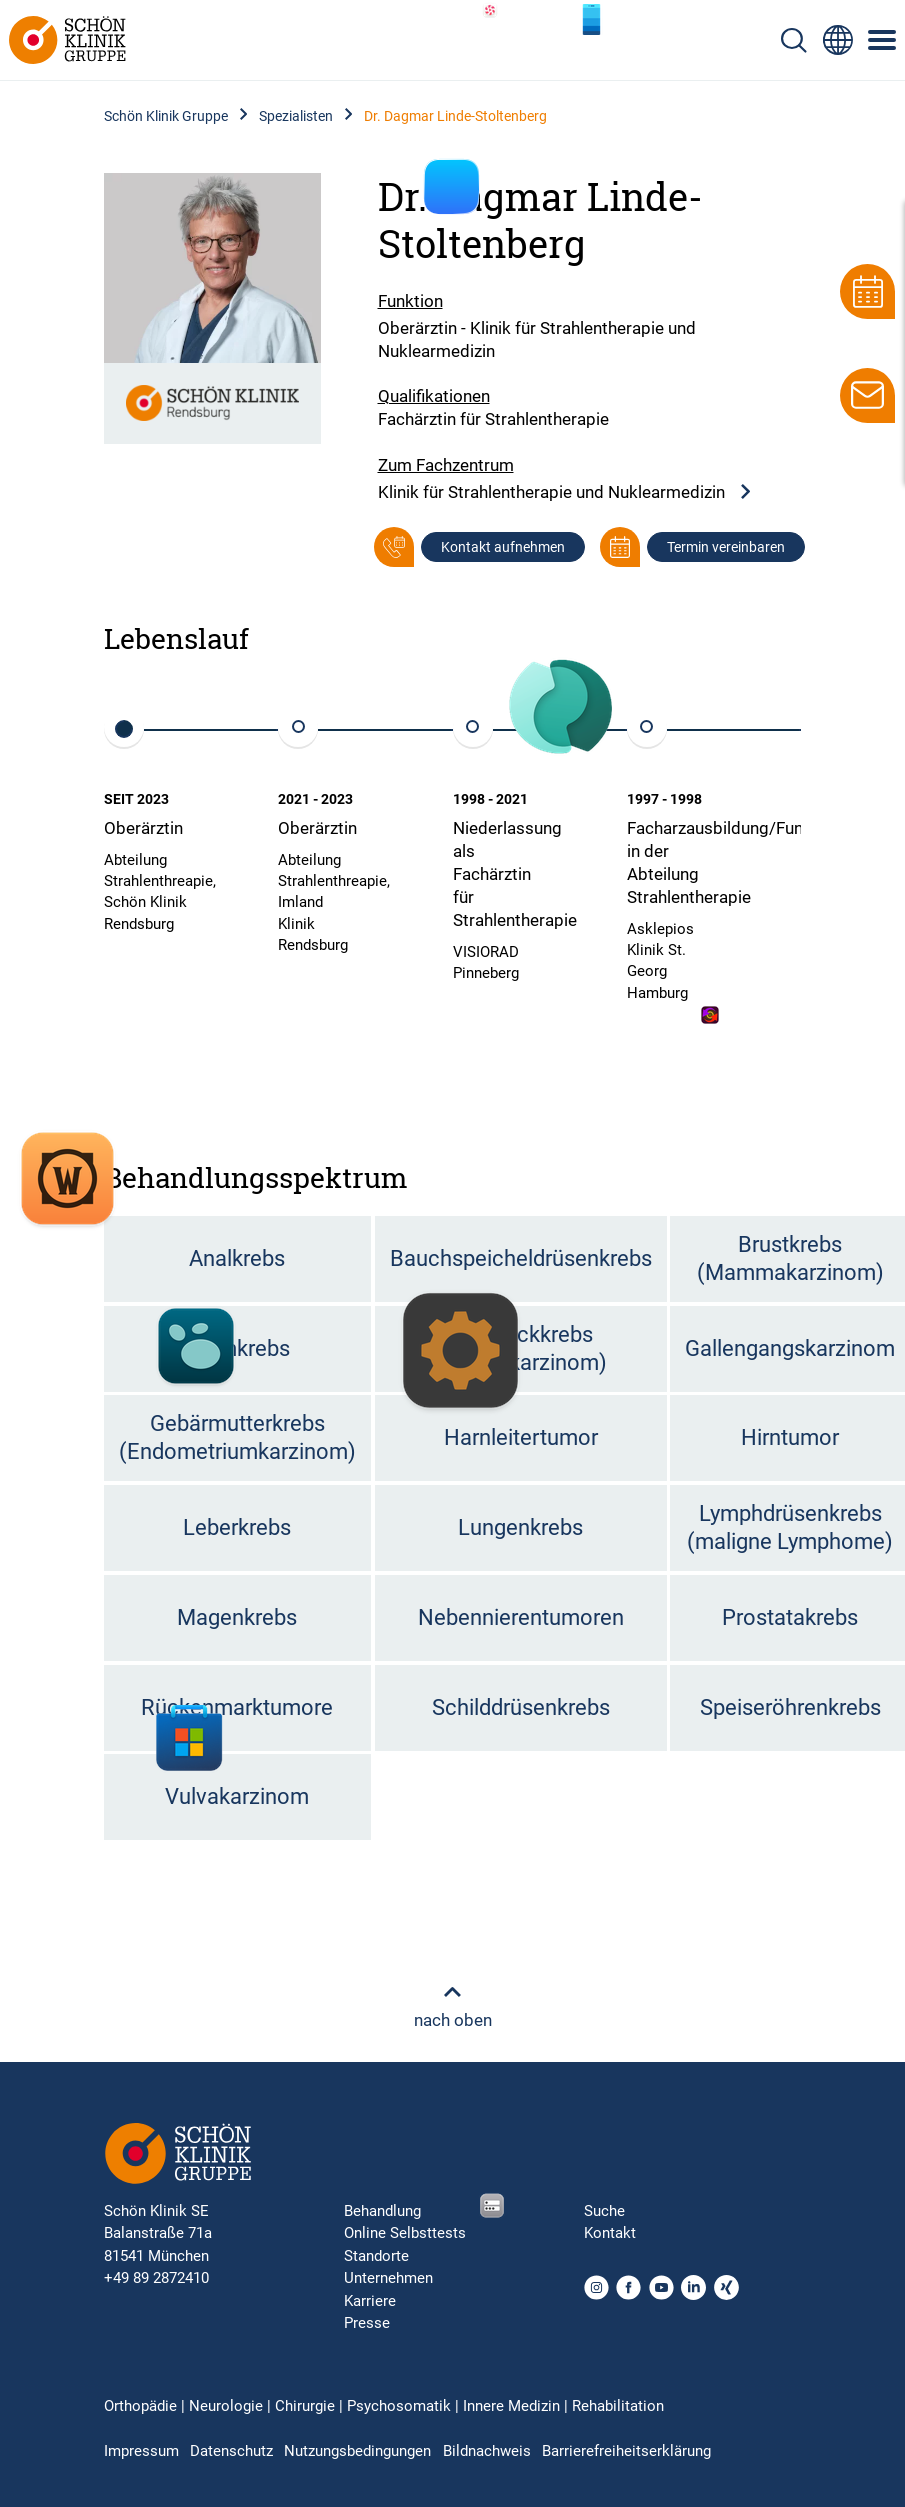  What do you see at coordinates (67, 1178) in the screenshot?
I see `launch World of Warcraft` at bounding box center [67, 1178].